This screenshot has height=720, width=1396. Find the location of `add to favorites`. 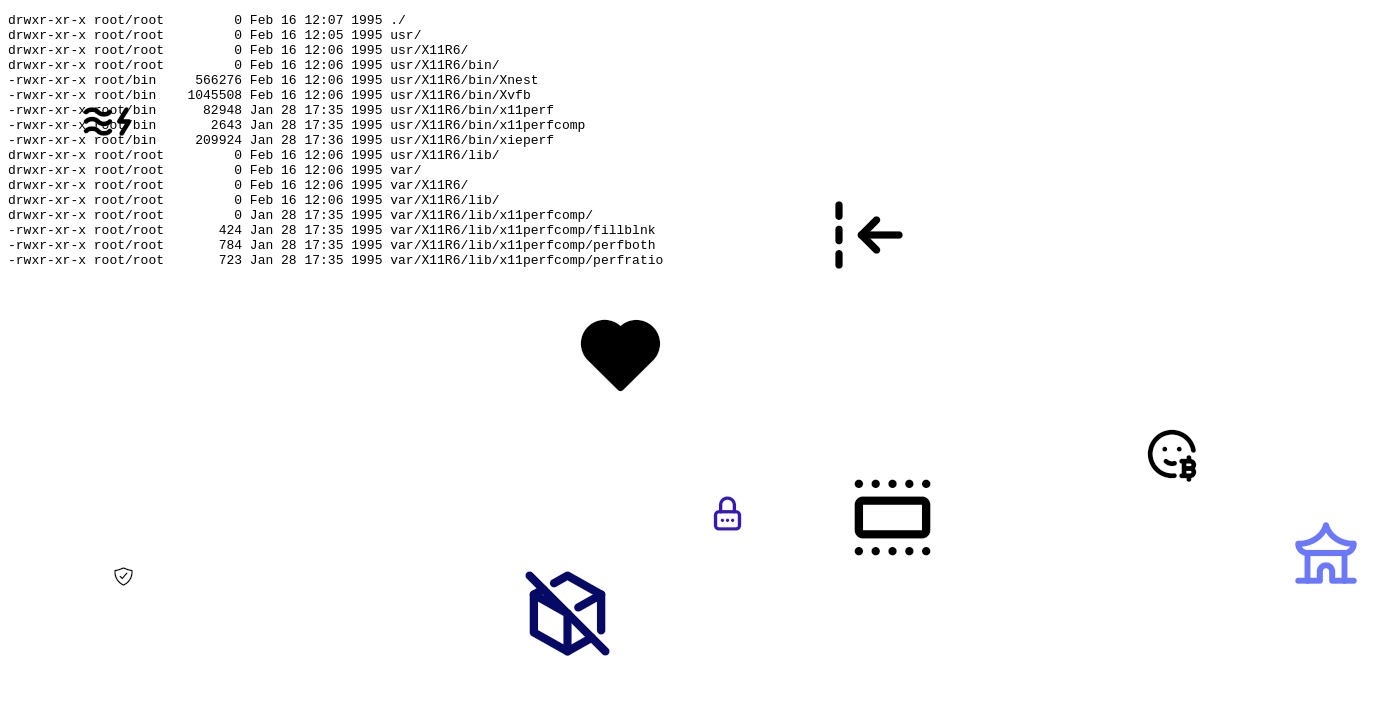

add to favorites is located at coordinates (620, 355).